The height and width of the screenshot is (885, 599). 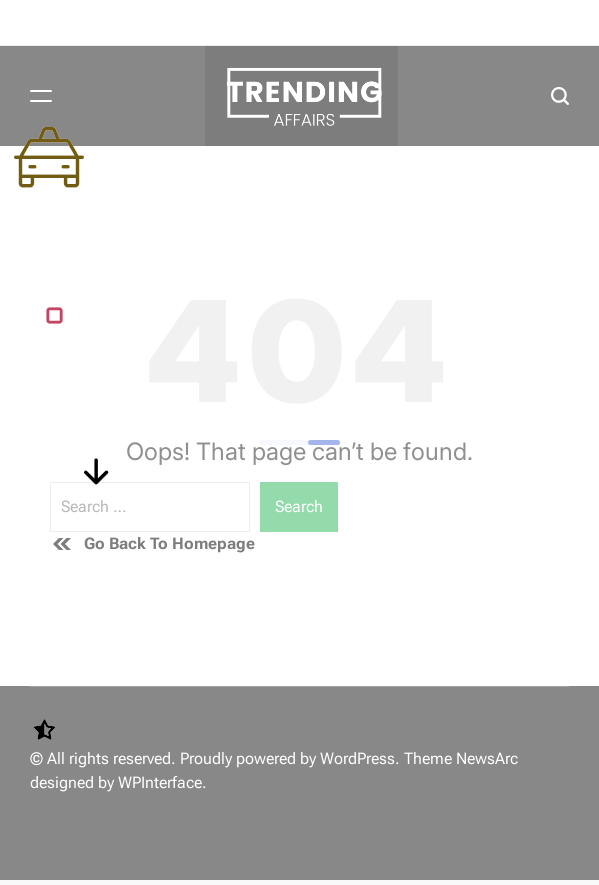 What do you see at coordinates (49, 162) in the screenshot?
I see `request a taxi or cab ride` at bounding box center [49, 162].